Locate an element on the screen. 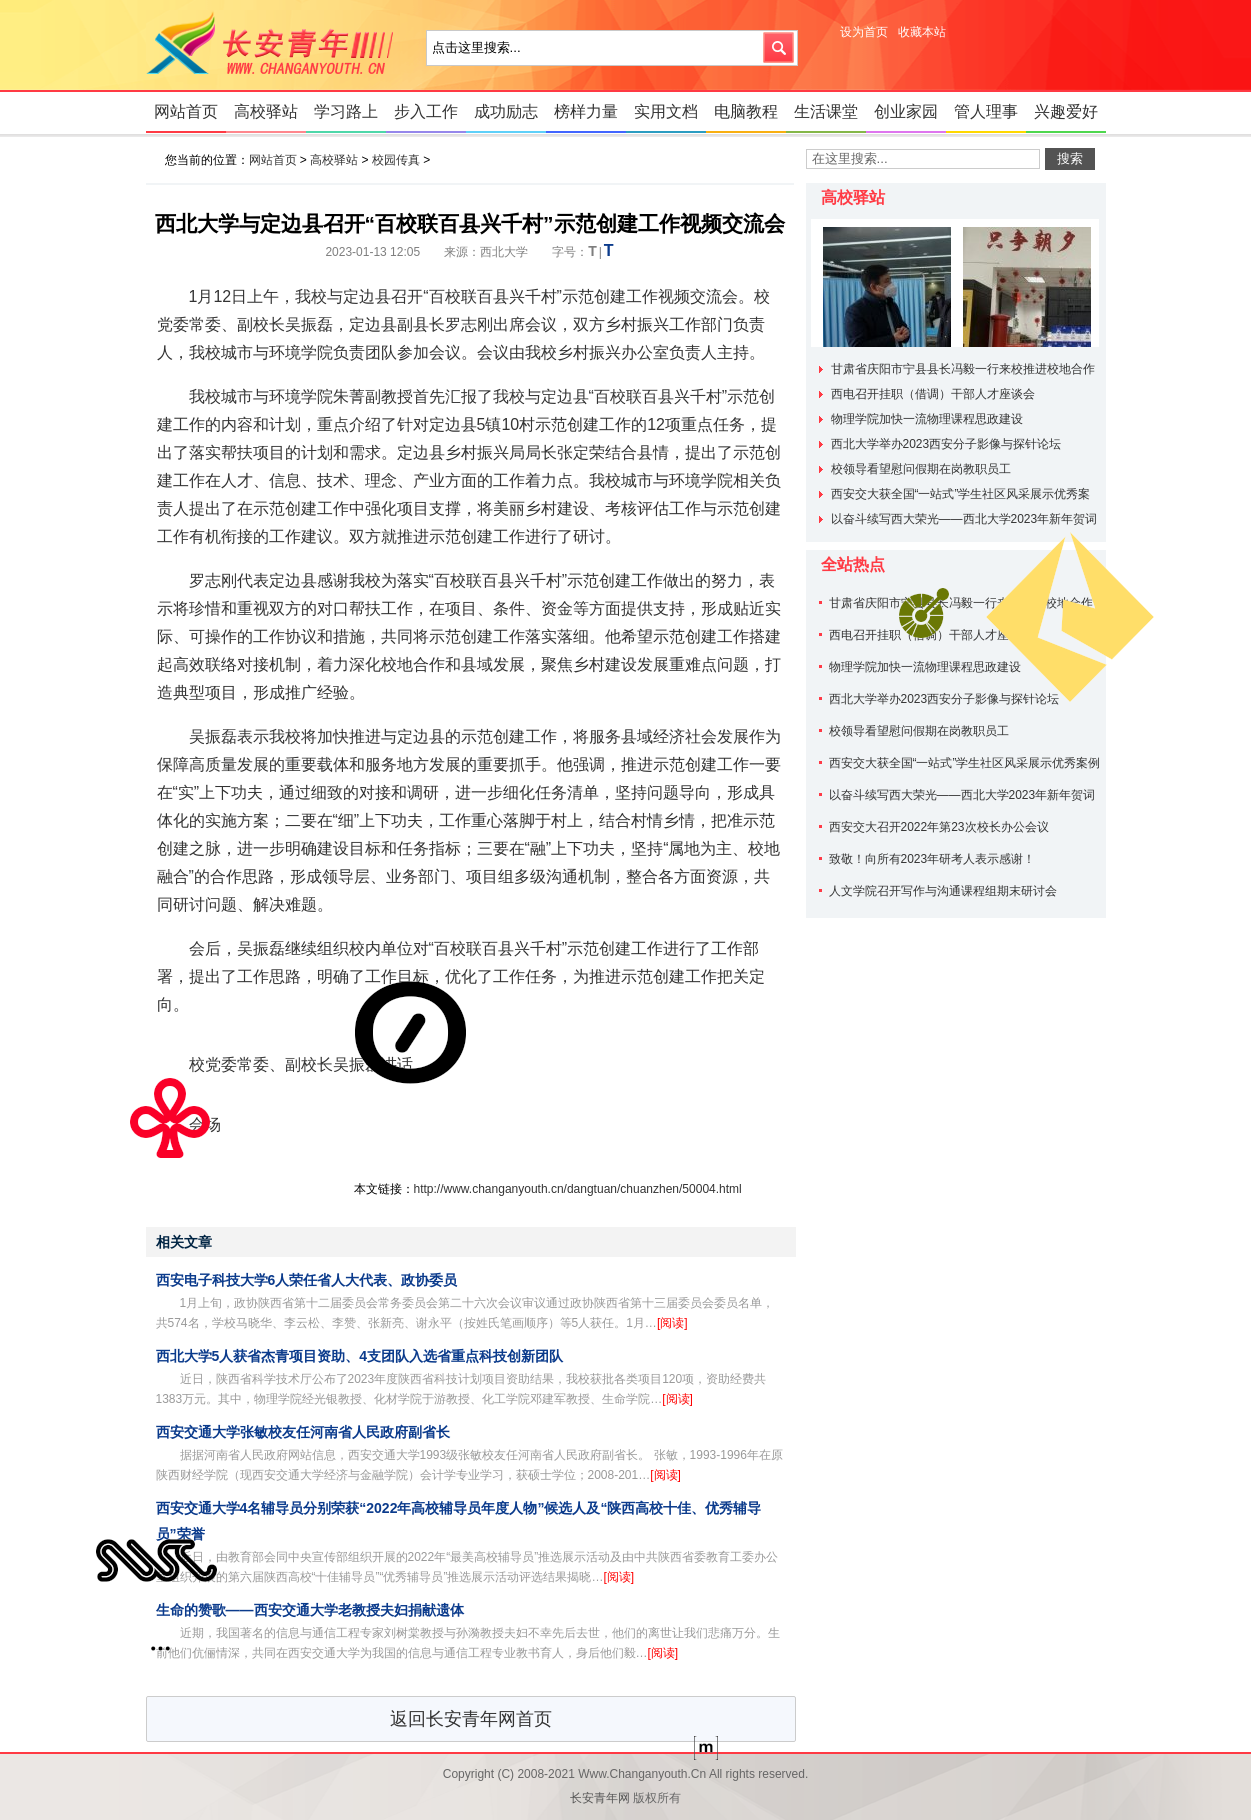 Image resolution: width=1251 pixels, height=1820 pixels. visit the SWC (Speedy Web Compiler) website or documentation is located at coordinates (156, 1560).